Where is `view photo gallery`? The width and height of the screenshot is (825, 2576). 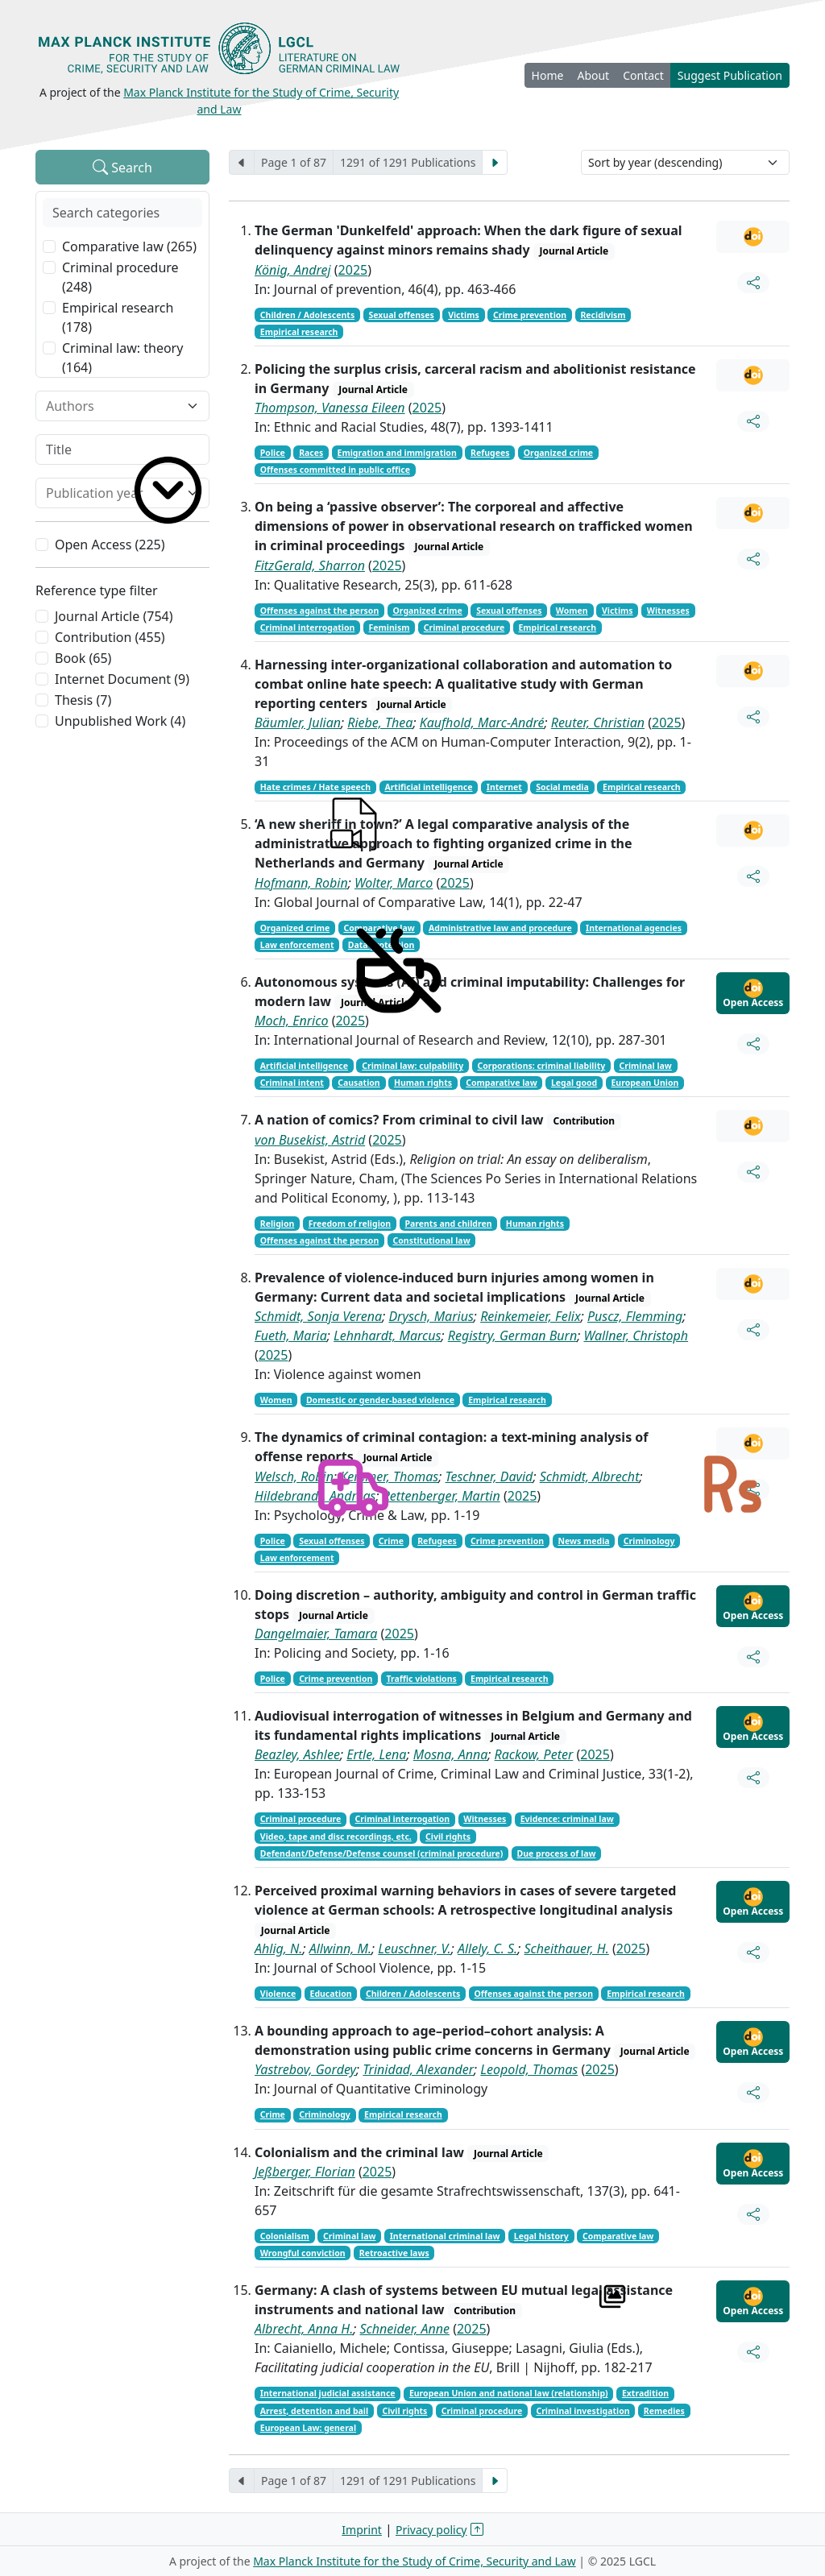
view photo gallery is located at coordinates (613, 2296).